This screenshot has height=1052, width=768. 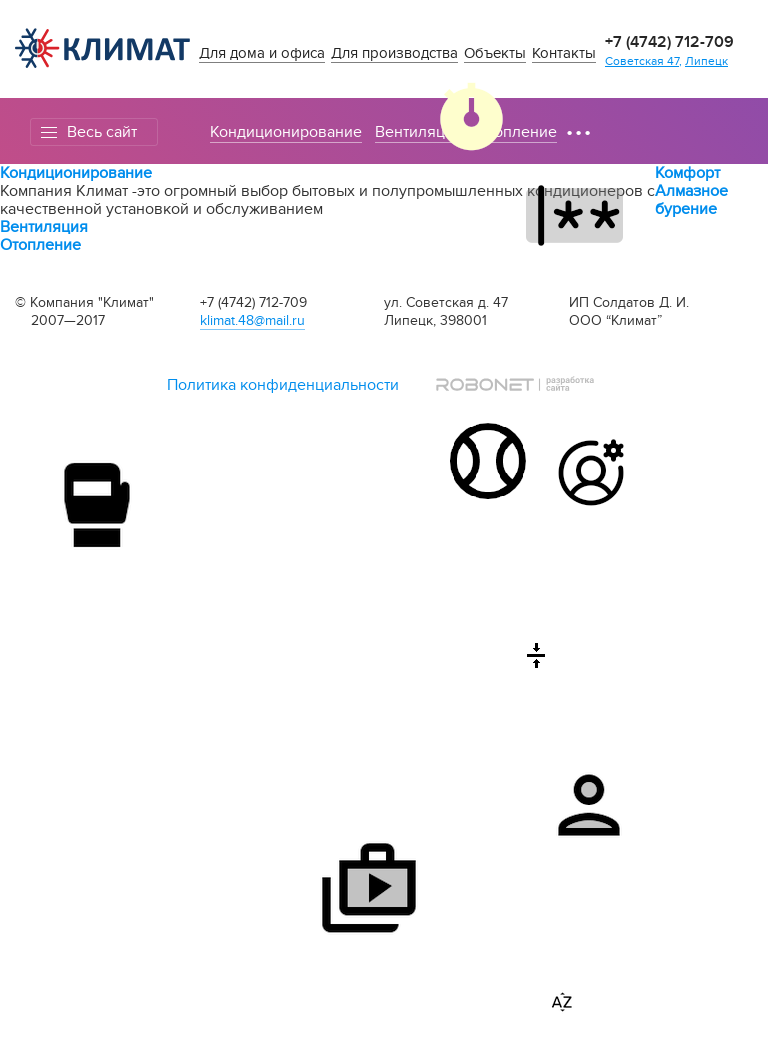 What do you see at coordinates (488, 461) in the screenshot?
I see `access baseball or sports content` at bounding box center [488, 461].